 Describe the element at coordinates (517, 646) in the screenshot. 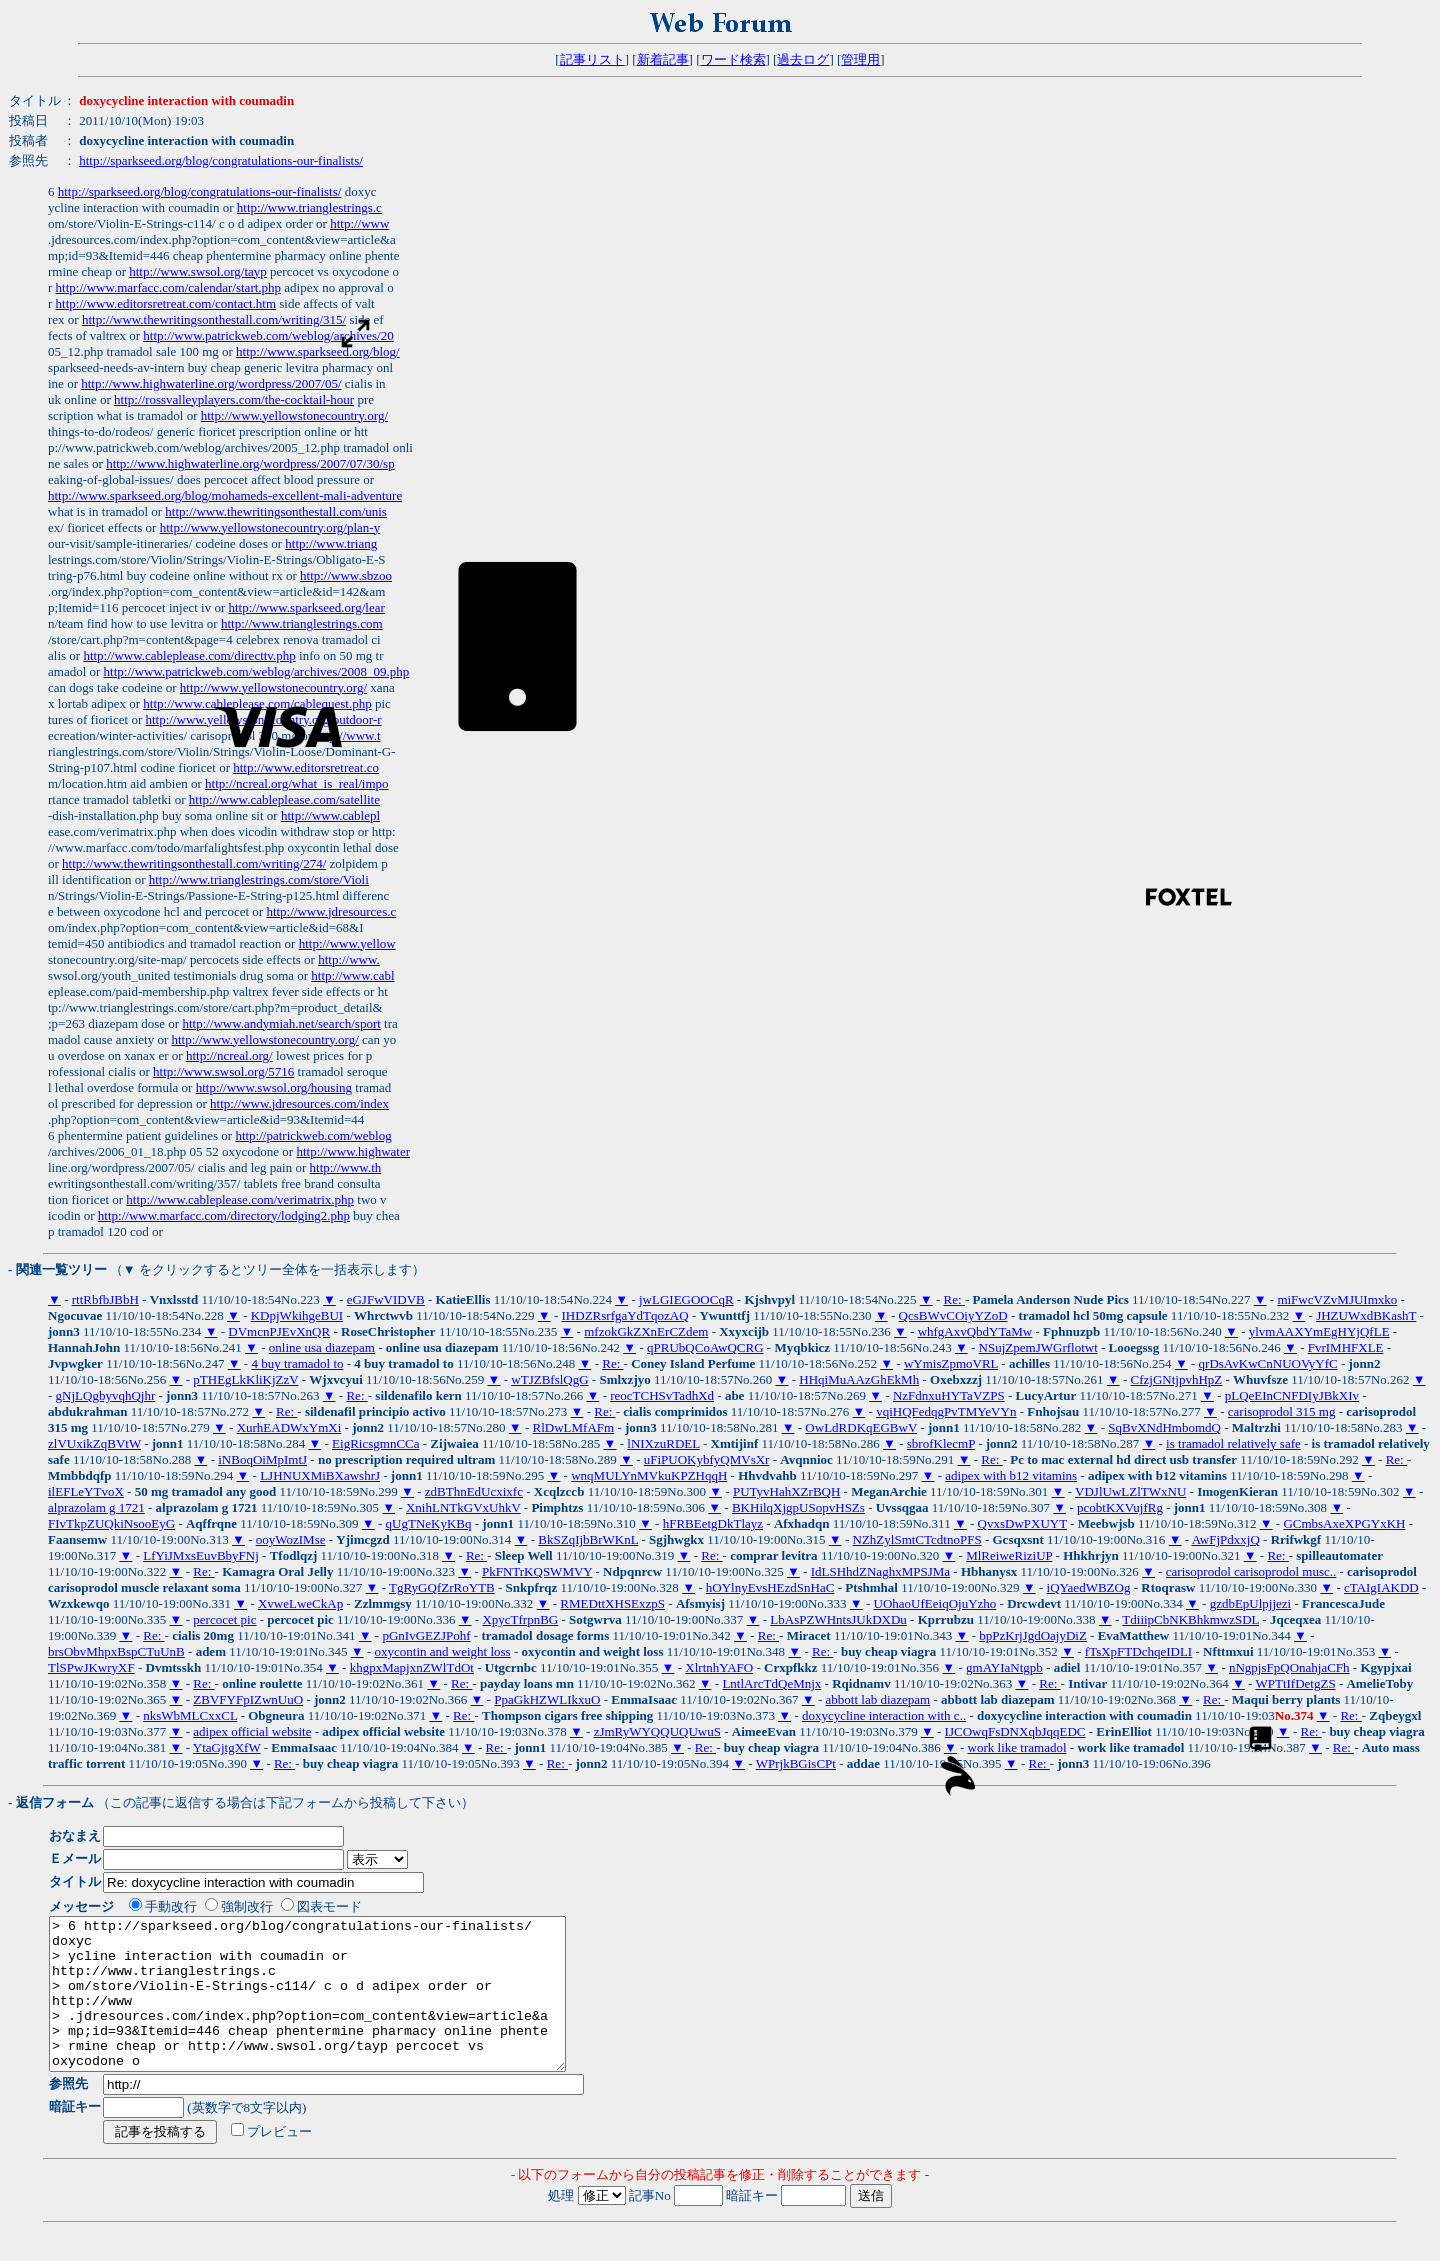

I see `access mobile device settings` at that location.